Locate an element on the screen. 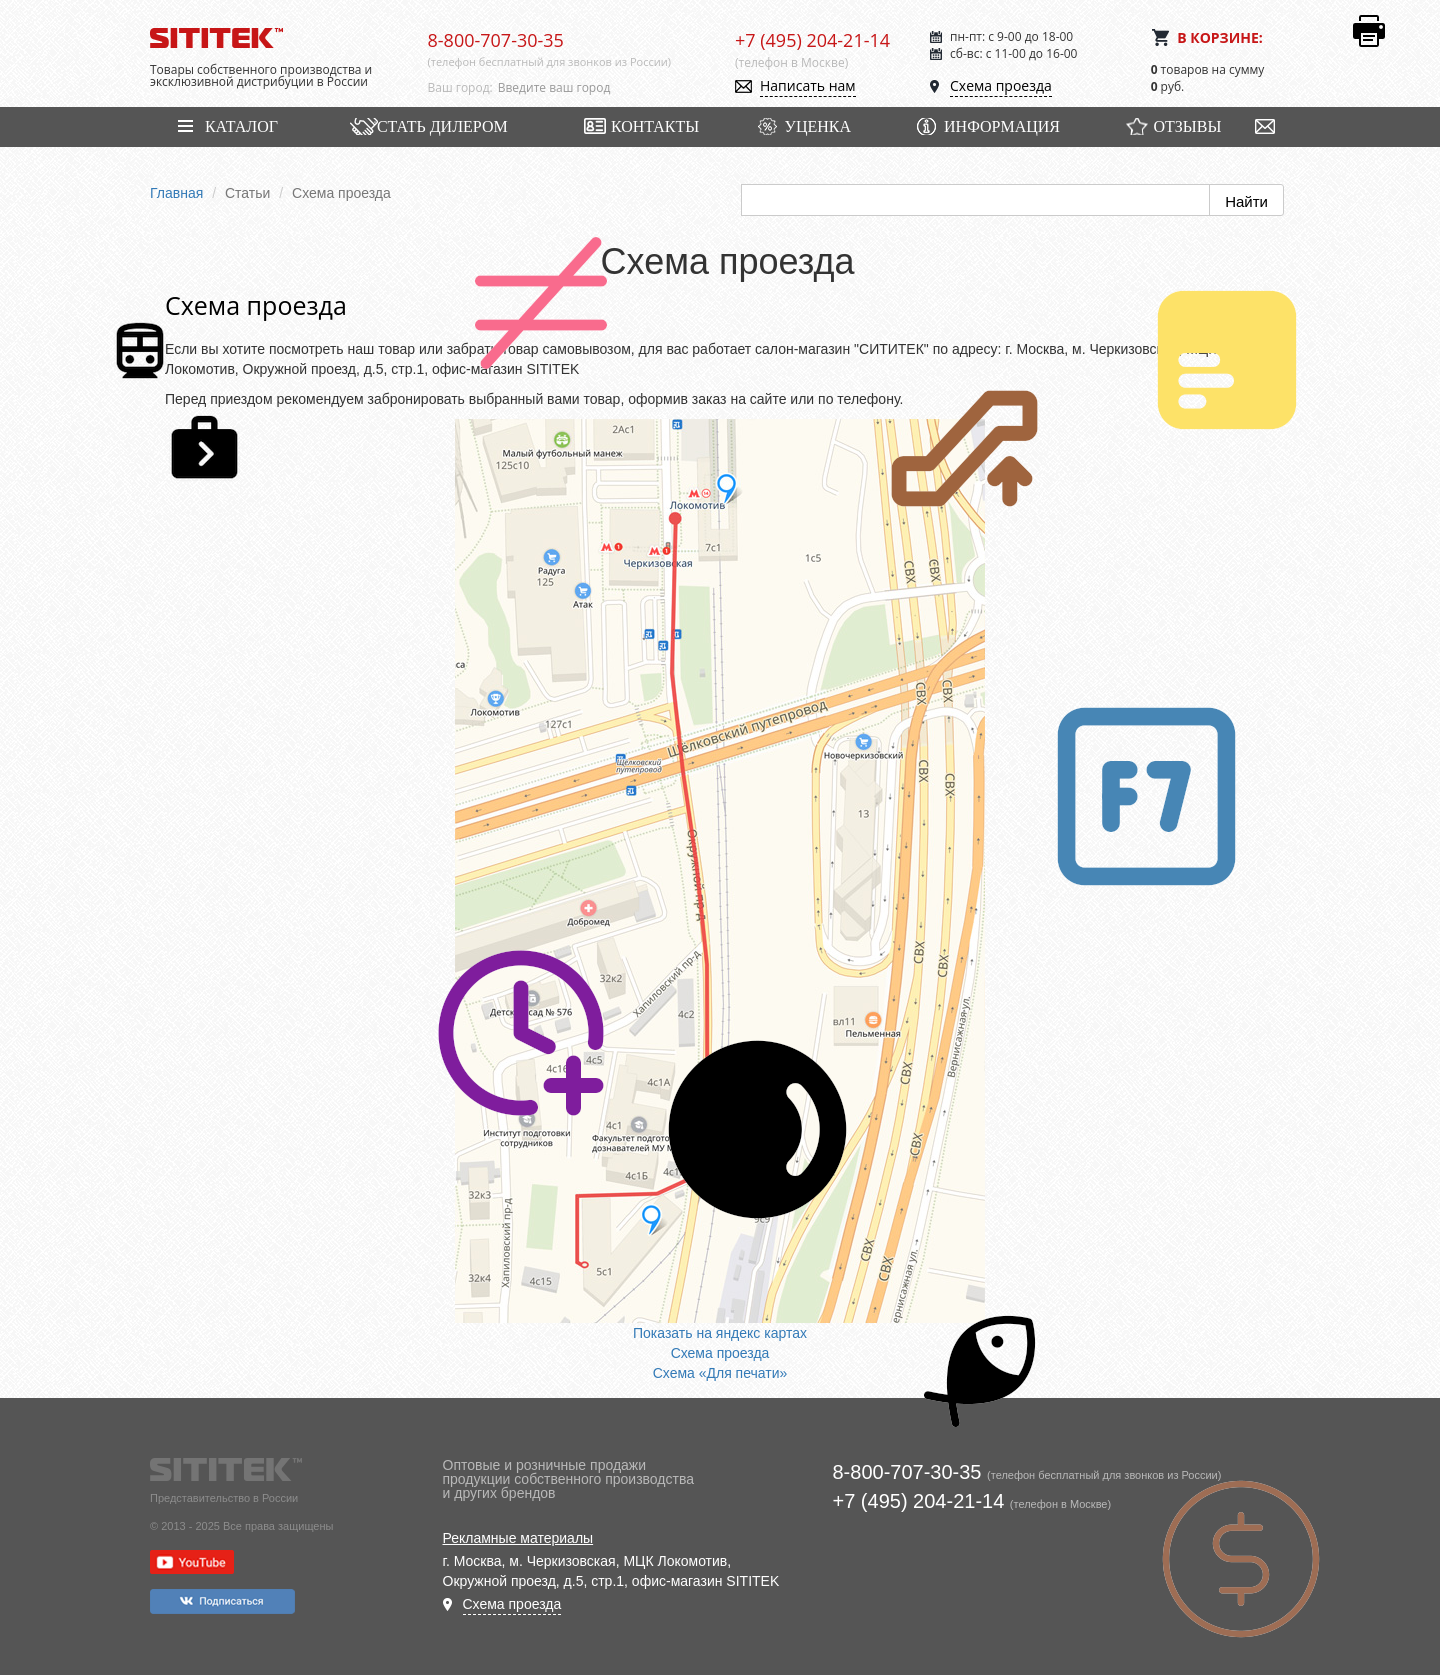 This screenshot has width=1440, height=1675. press F7 function key is located at coordinates (1146, 796).